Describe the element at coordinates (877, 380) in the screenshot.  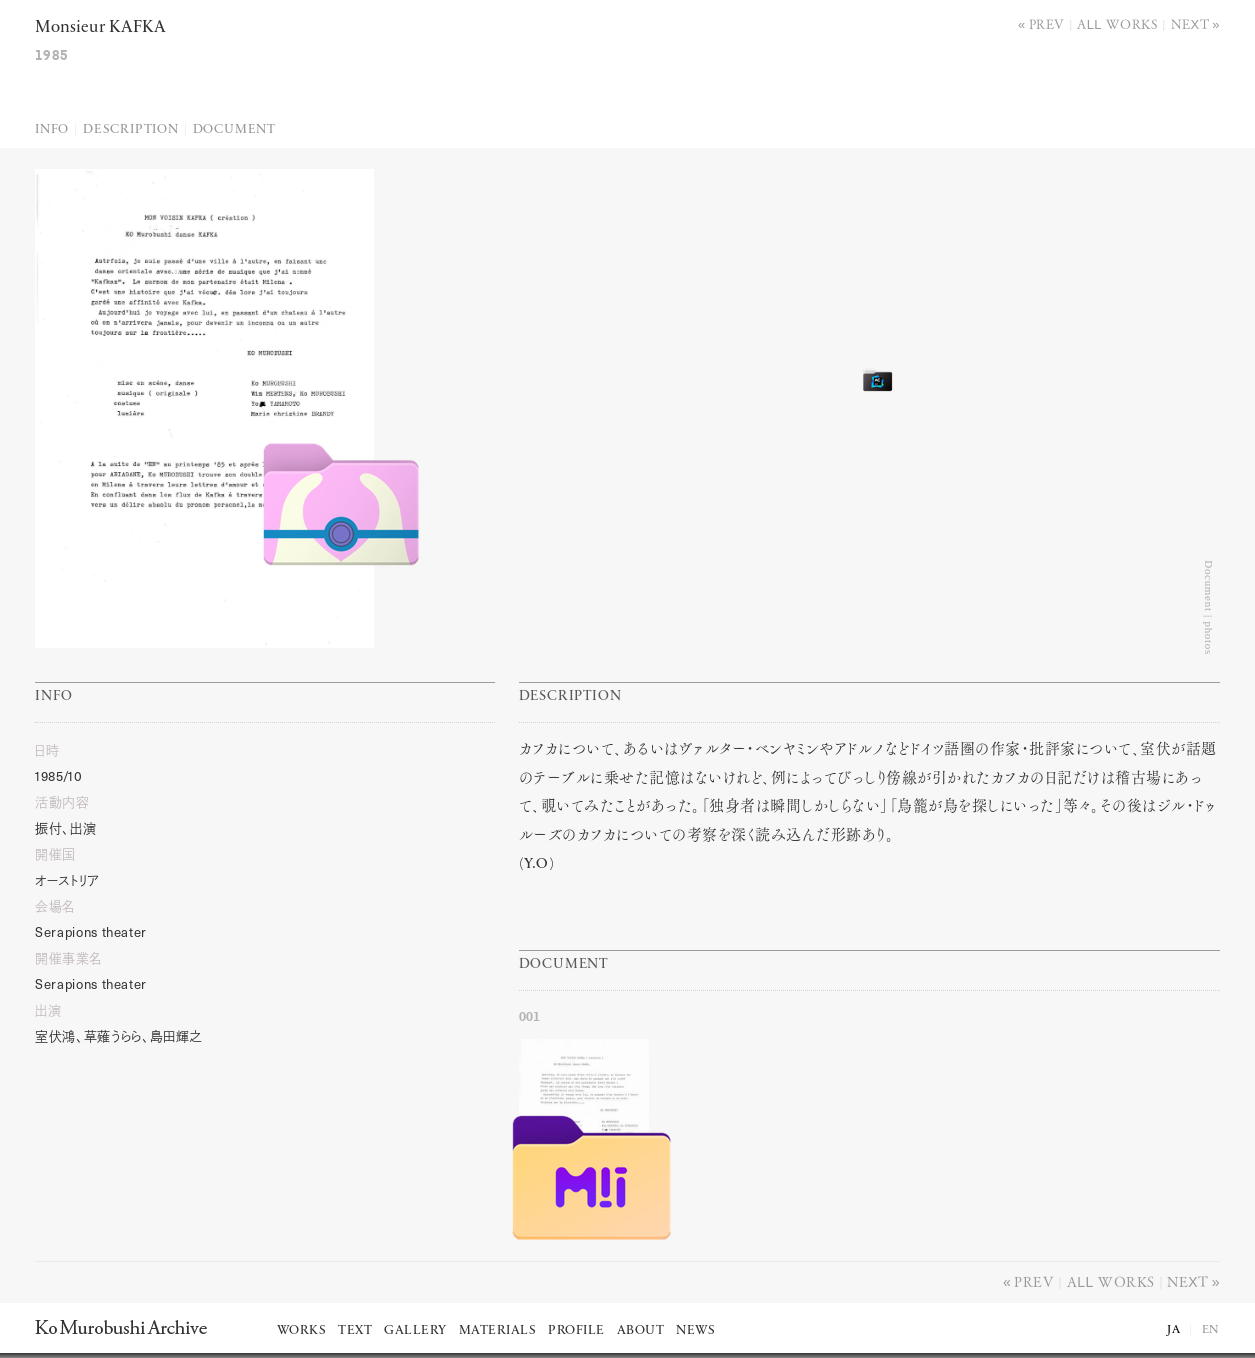
I see `open AppCode project folder` at that location.